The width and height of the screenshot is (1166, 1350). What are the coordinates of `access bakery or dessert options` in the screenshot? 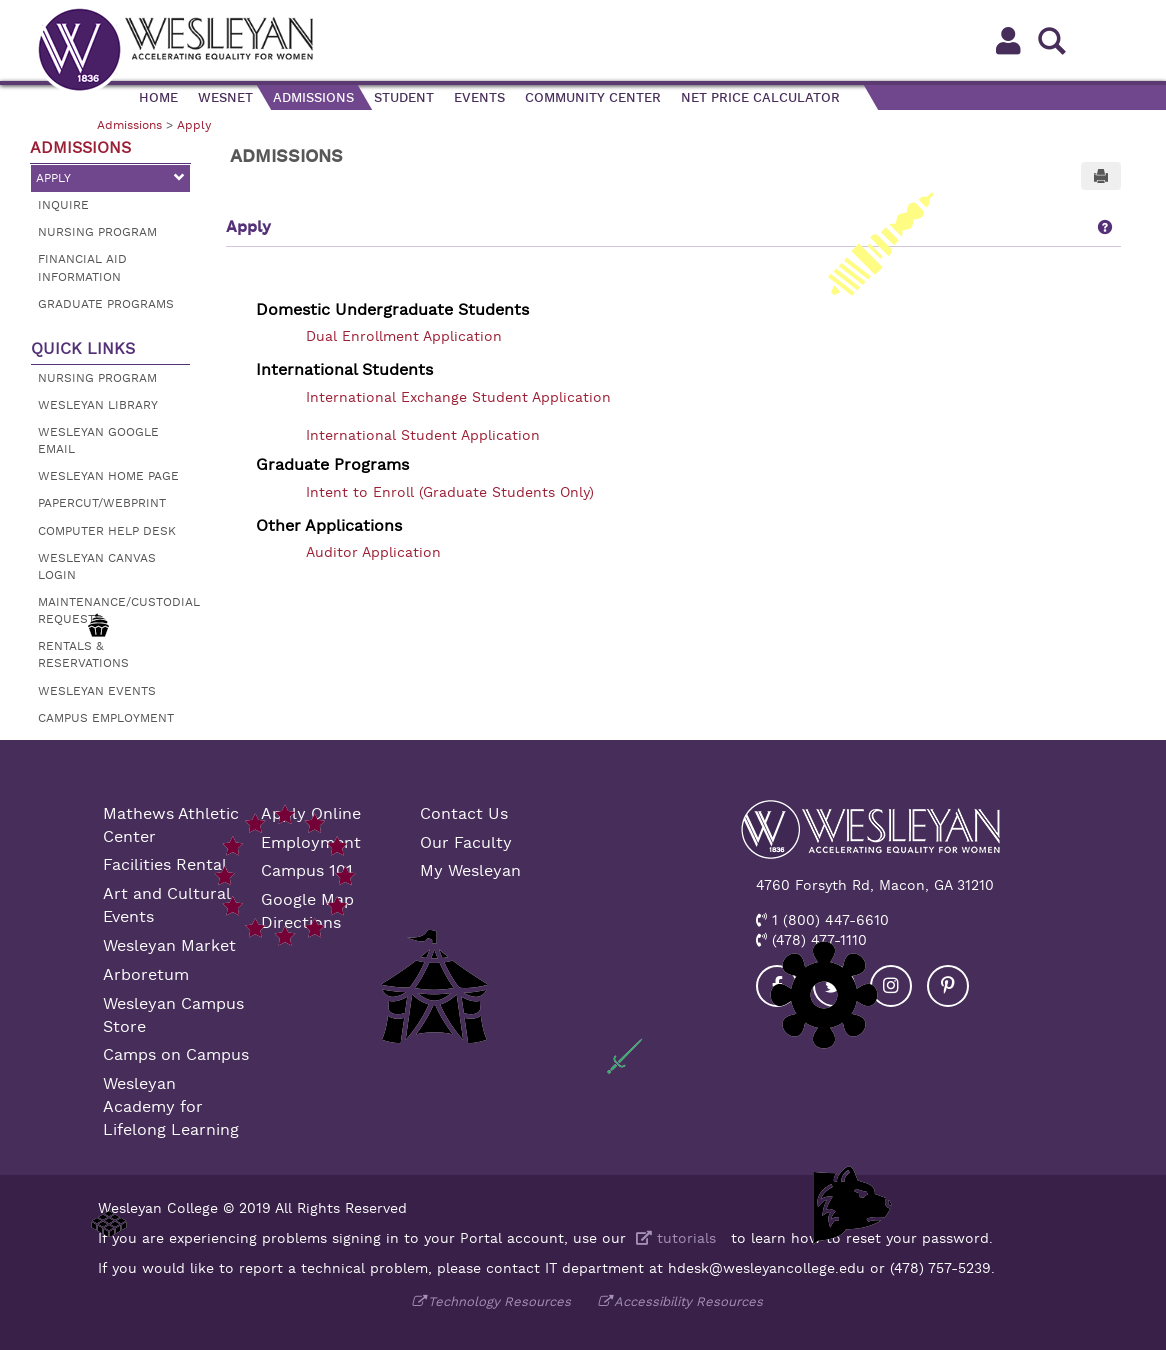 It's located at (98, 624).